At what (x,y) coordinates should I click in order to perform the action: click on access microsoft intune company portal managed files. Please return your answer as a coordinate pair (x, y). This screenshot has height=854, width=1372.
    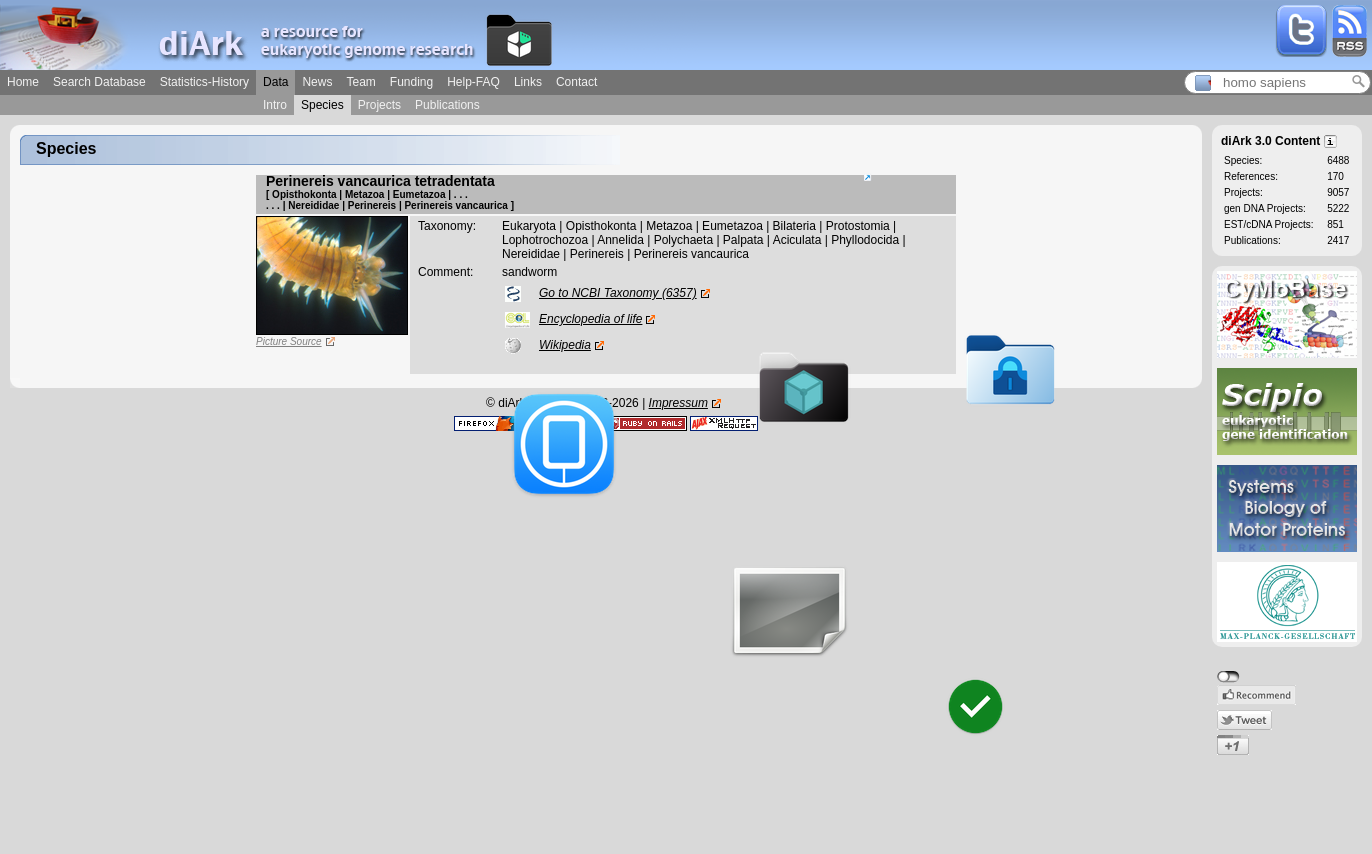
    Looking at the image, I should click on (1010, 372).